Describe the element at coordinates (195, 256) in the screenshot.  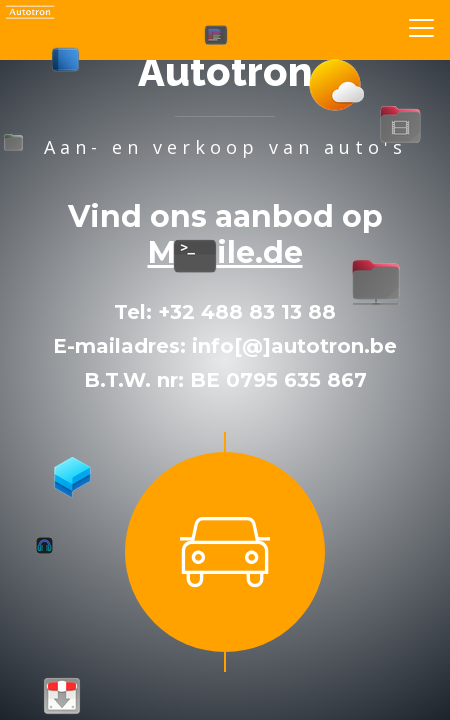
I see `open the terminal application` at that location.